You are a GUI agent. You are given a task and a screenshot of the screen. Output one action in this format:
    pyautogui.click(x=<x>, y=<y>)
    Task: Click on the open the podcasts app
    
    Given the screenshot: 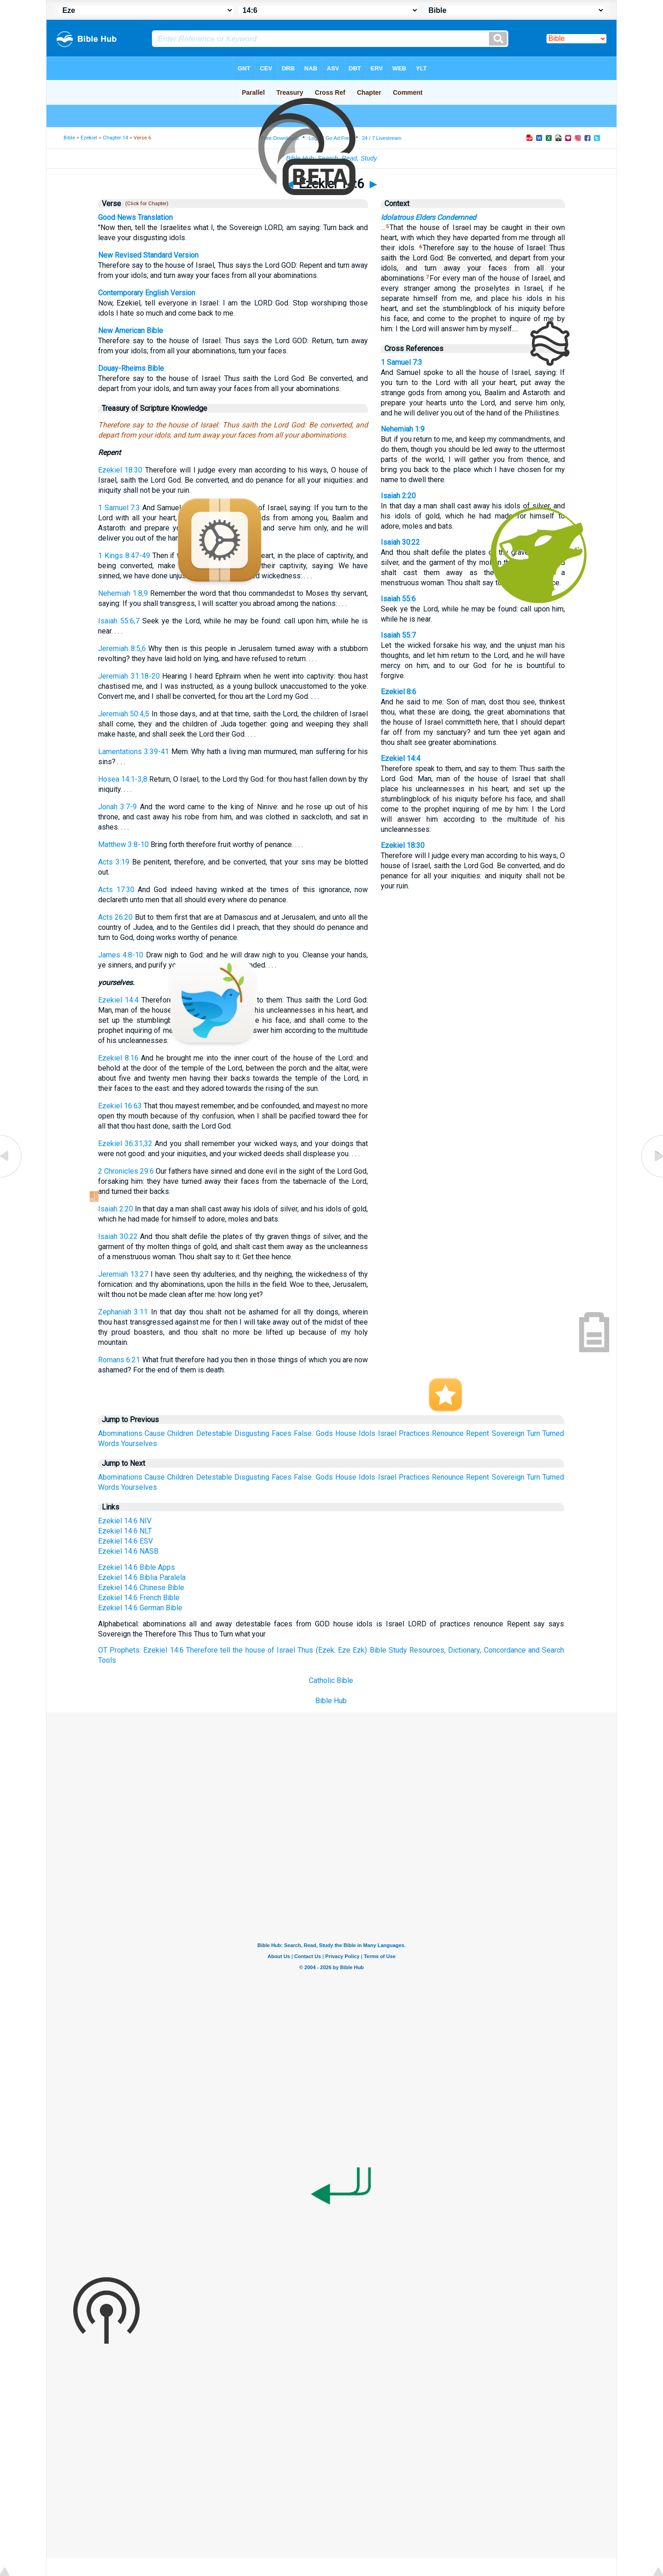 What is the action you would take?
    pyautogui.click(x=109, y=2308)
    